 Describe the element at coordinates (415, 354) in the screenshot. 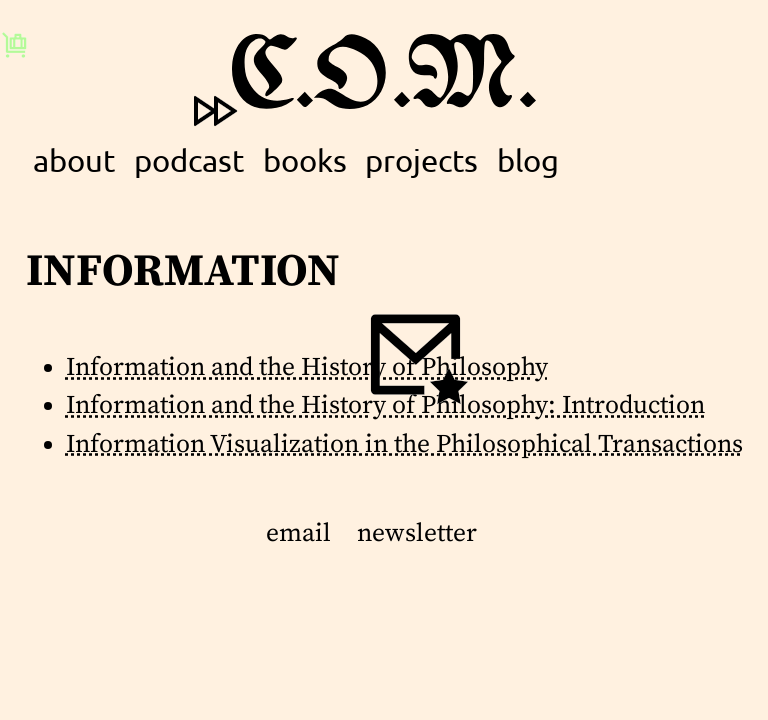

I see `view starred or important emails` at that location.